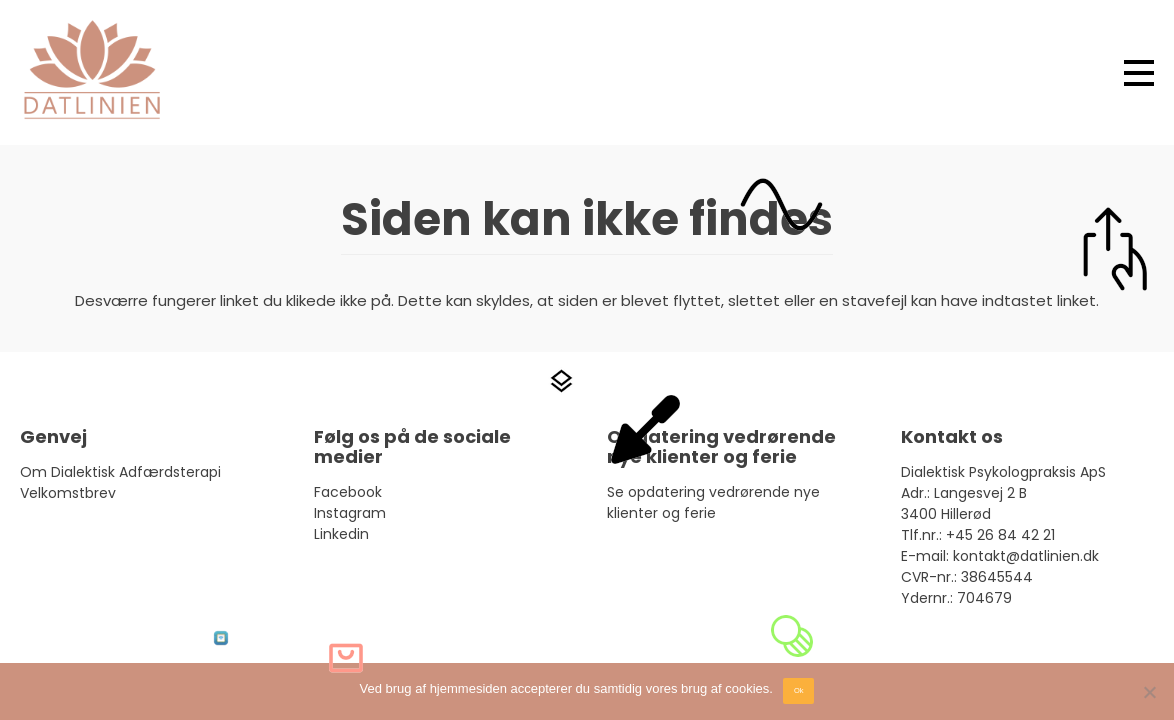  I want to click on view network adapter settings, so click(221, 638).